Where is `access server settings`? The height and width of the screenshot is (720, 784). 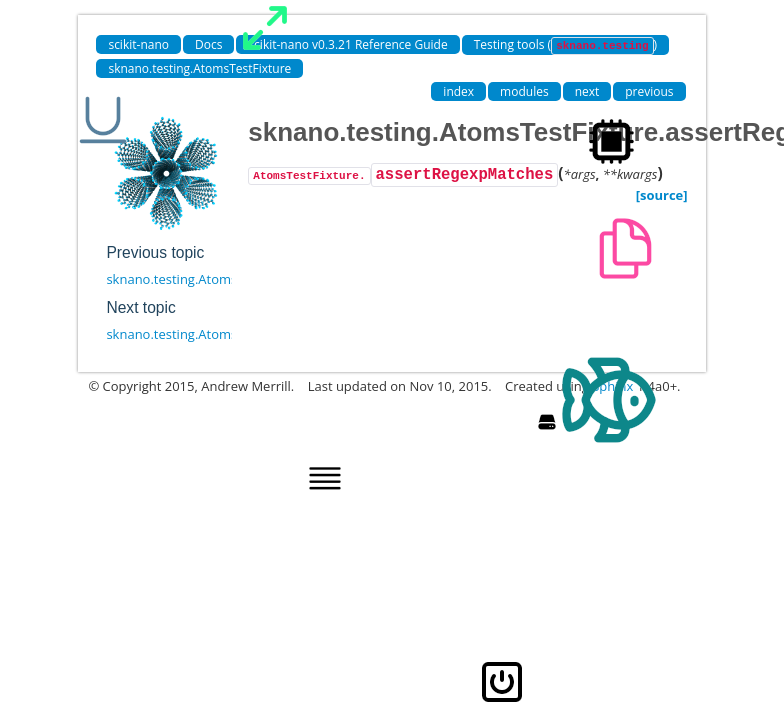 access server settings is located at coordinates (547, 422).